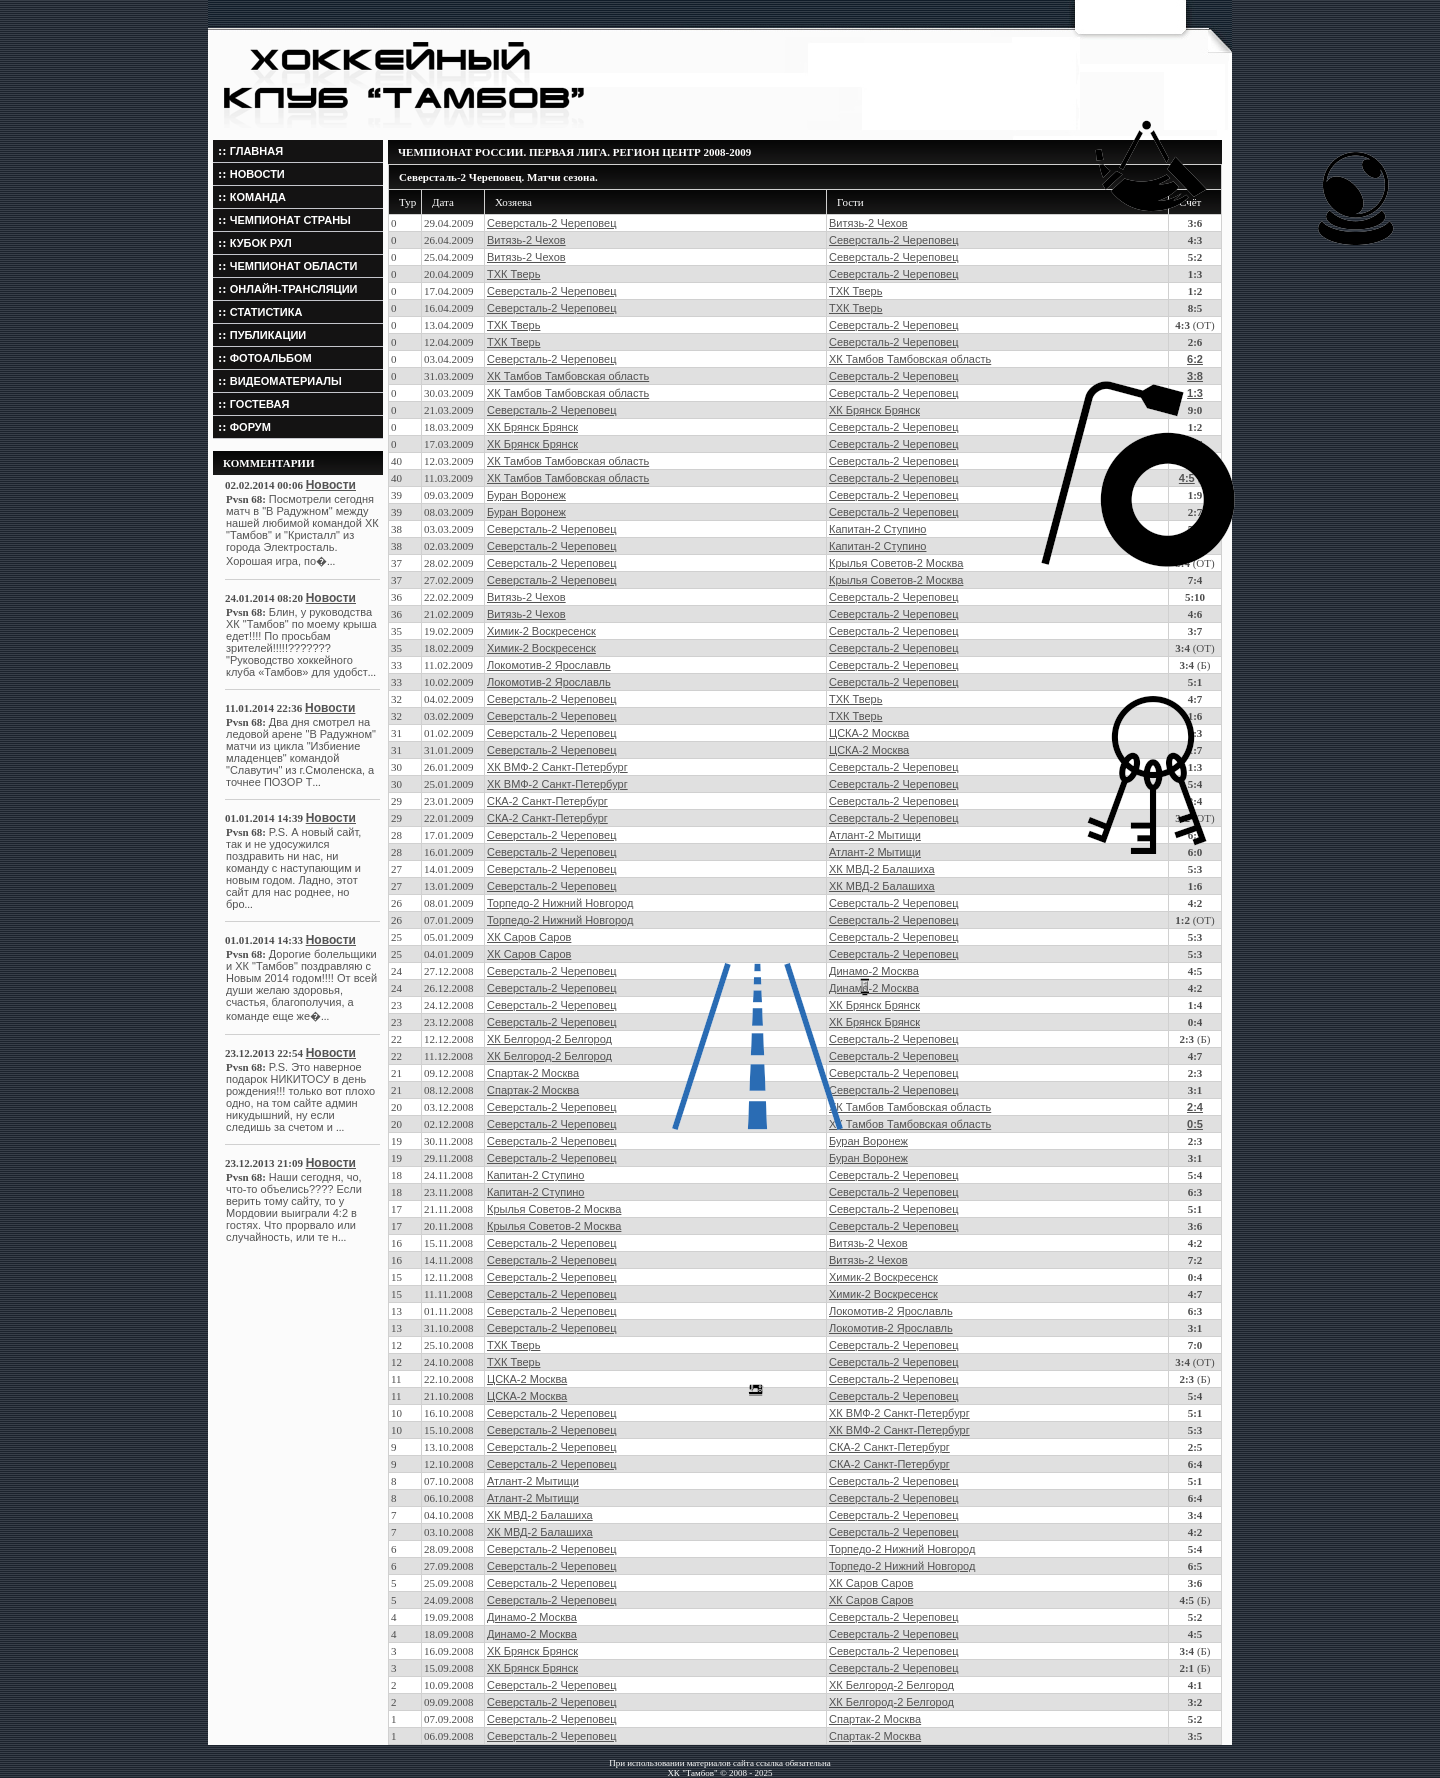 Image resolution: width=1440 pixels, height=1778 pixels. What do you see at coordinates (1150, 171) in the screenshot?
I see `equip or use hunting horn instrument` at bounding box center [1150, 171].